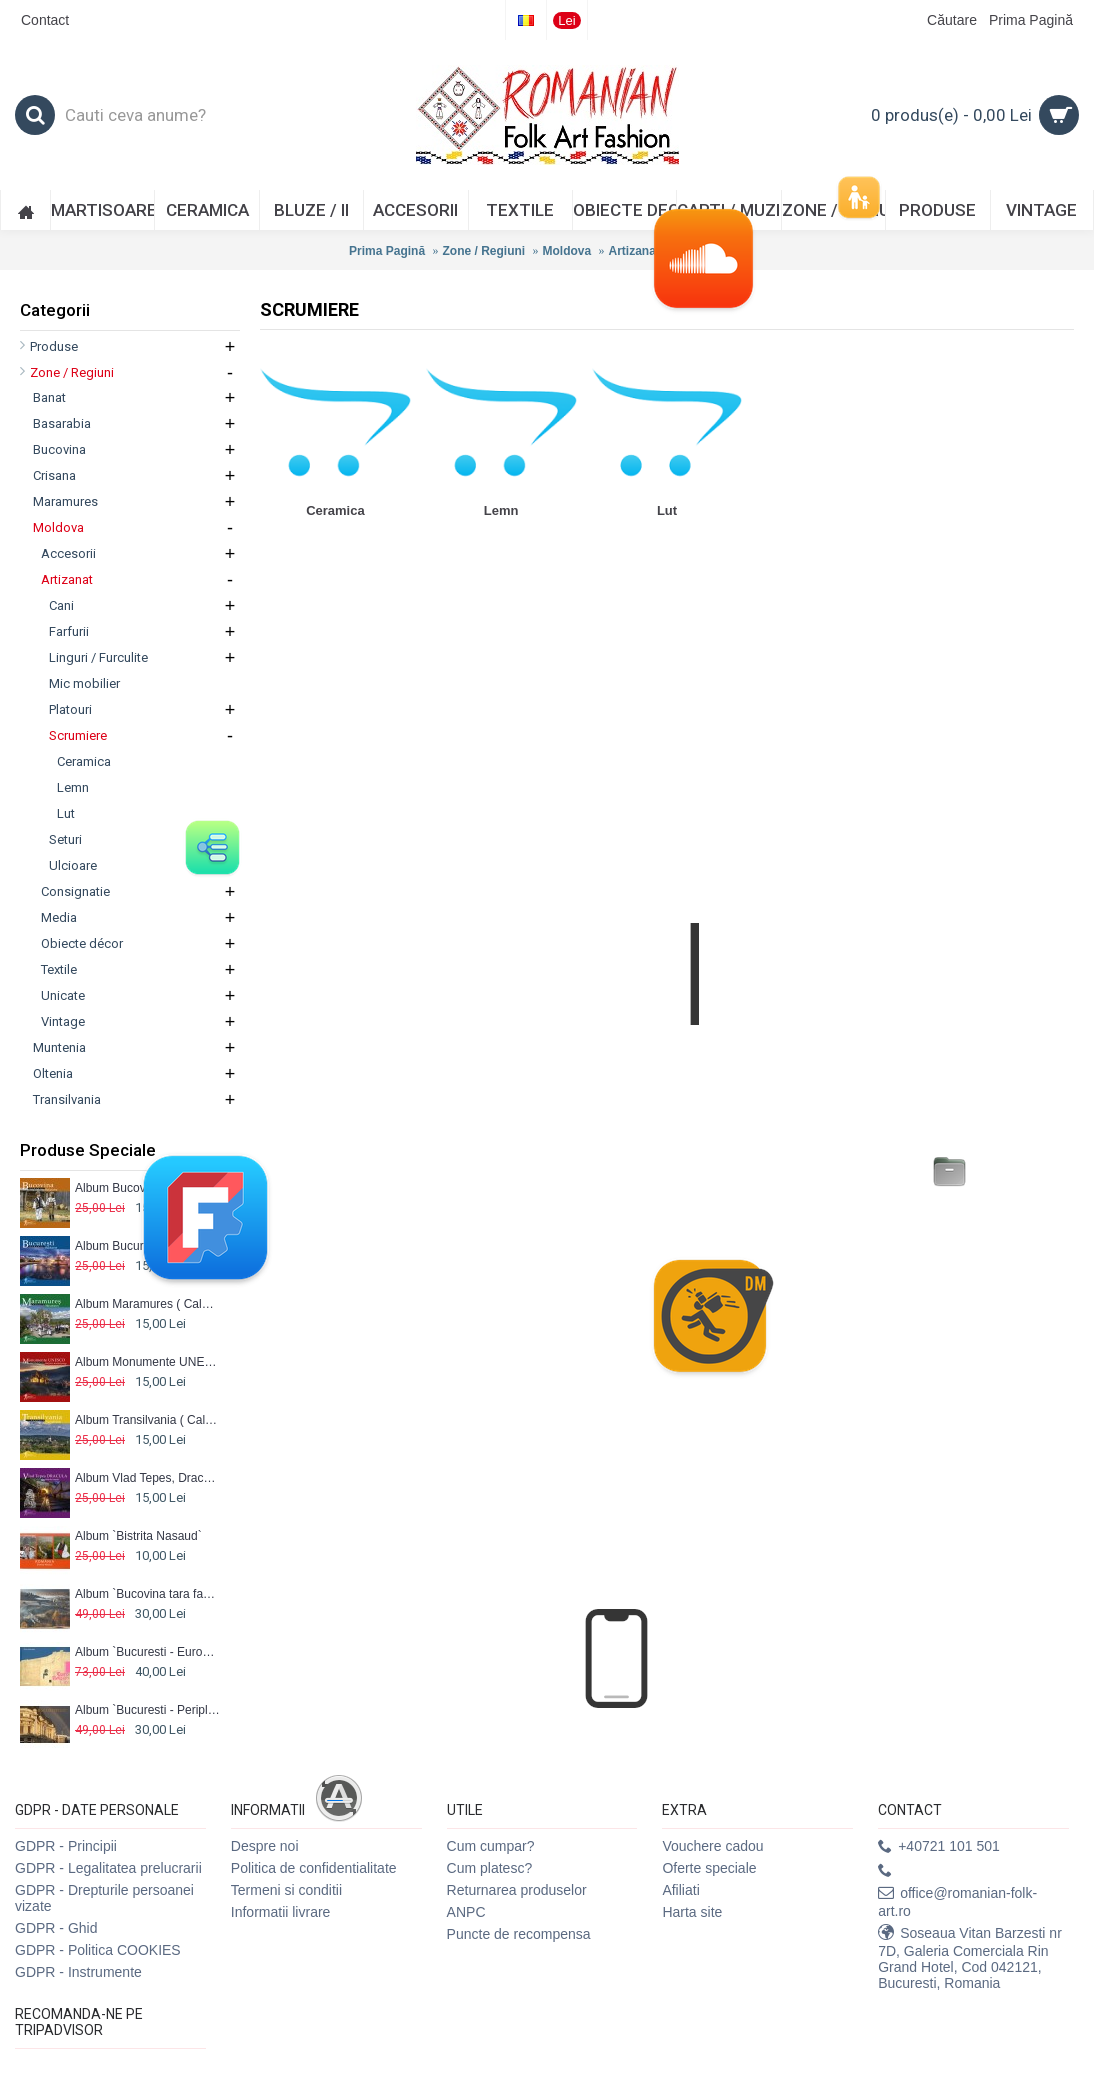 The width and height of the screenshot is (1094, 2091). Describe the element at coordinates (205, 1217) in the screenshot. I see `open FreeCAD application` at that location.